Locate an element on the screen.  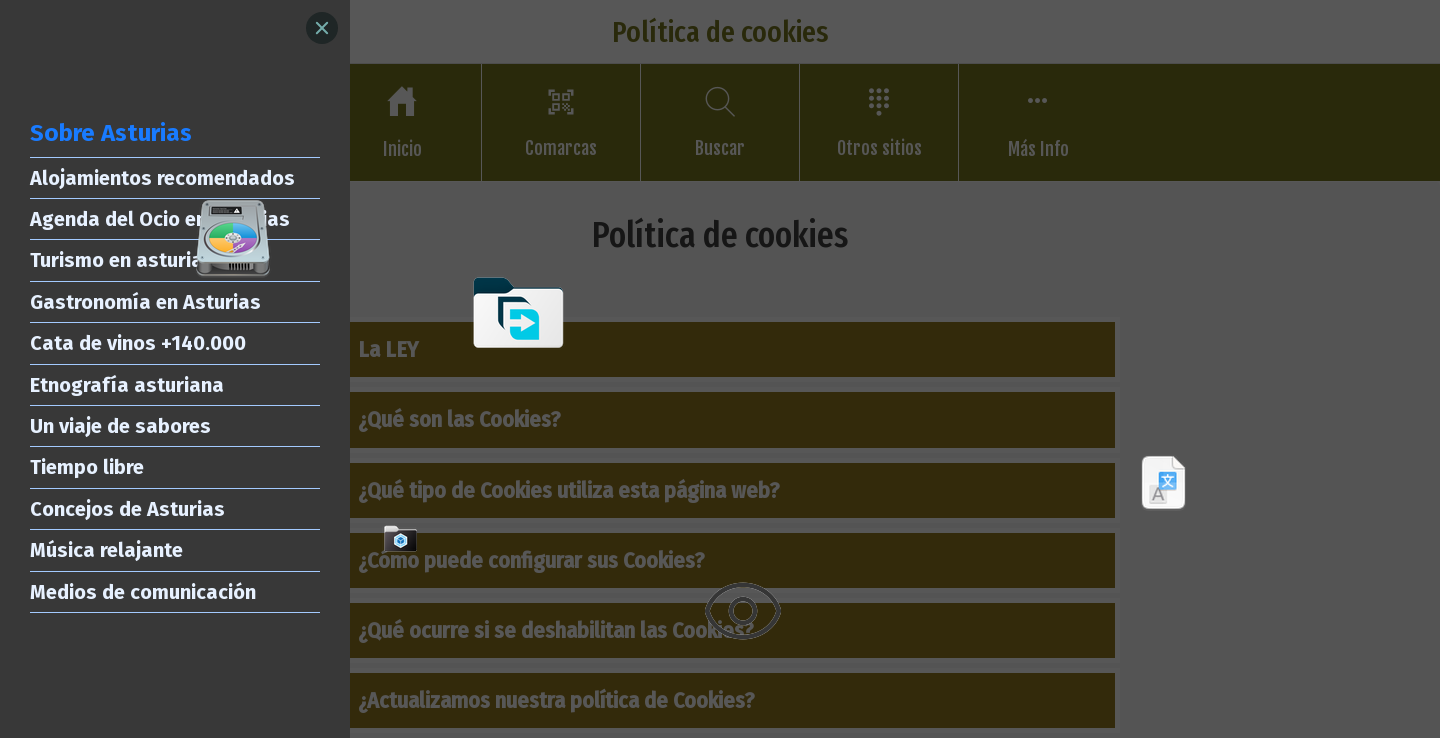
open free download manager downloads folder is located at coordinates (518, 315).